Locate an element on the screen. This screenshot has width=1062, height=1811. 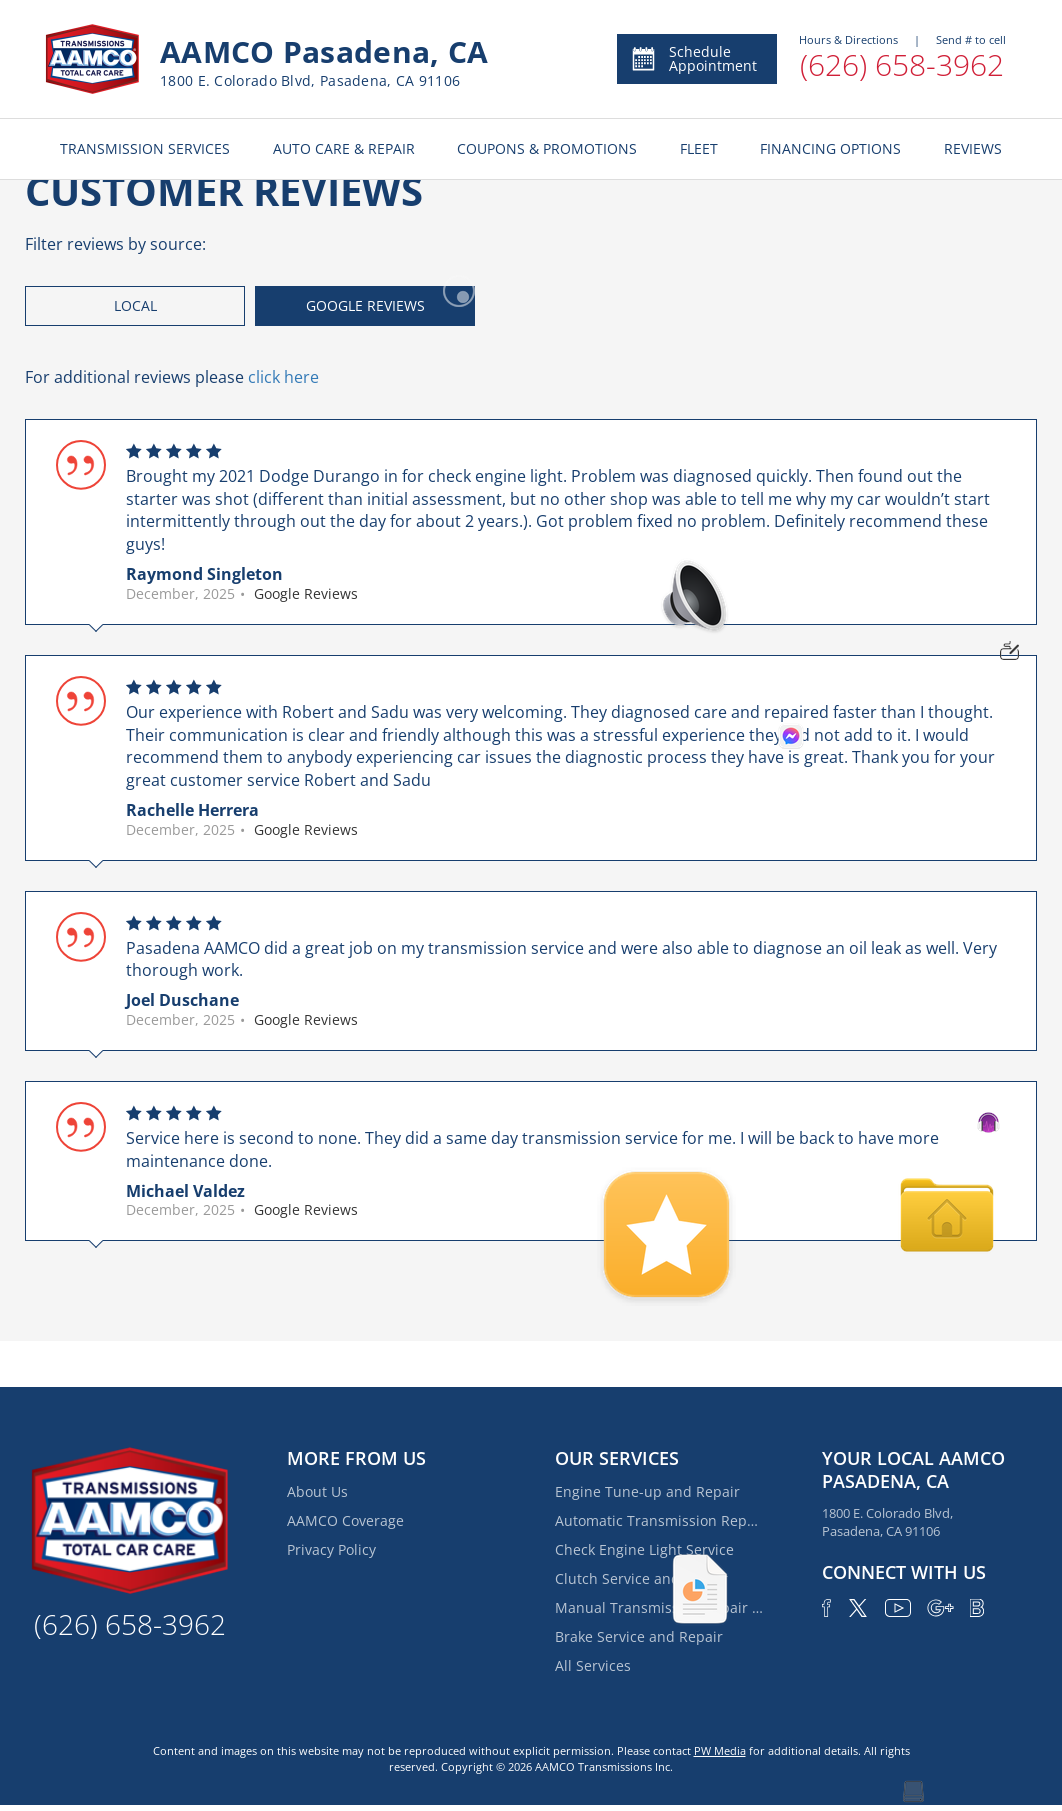
quassel IRC client is currently inactive or disconnected is located at coordinates (459, 291).